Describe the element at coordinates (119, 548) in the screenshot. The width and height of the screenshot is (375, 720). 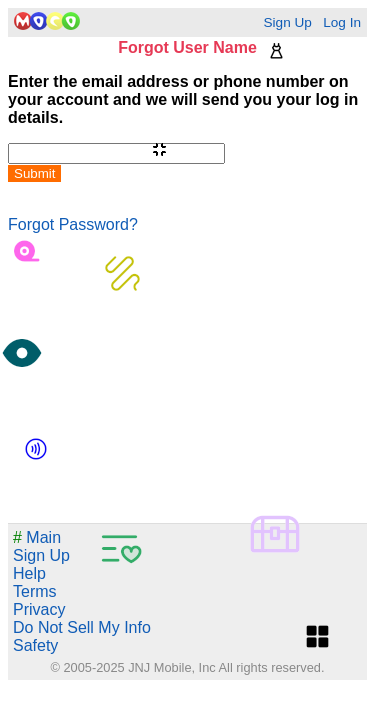
I see `view your favorites list` at that location.